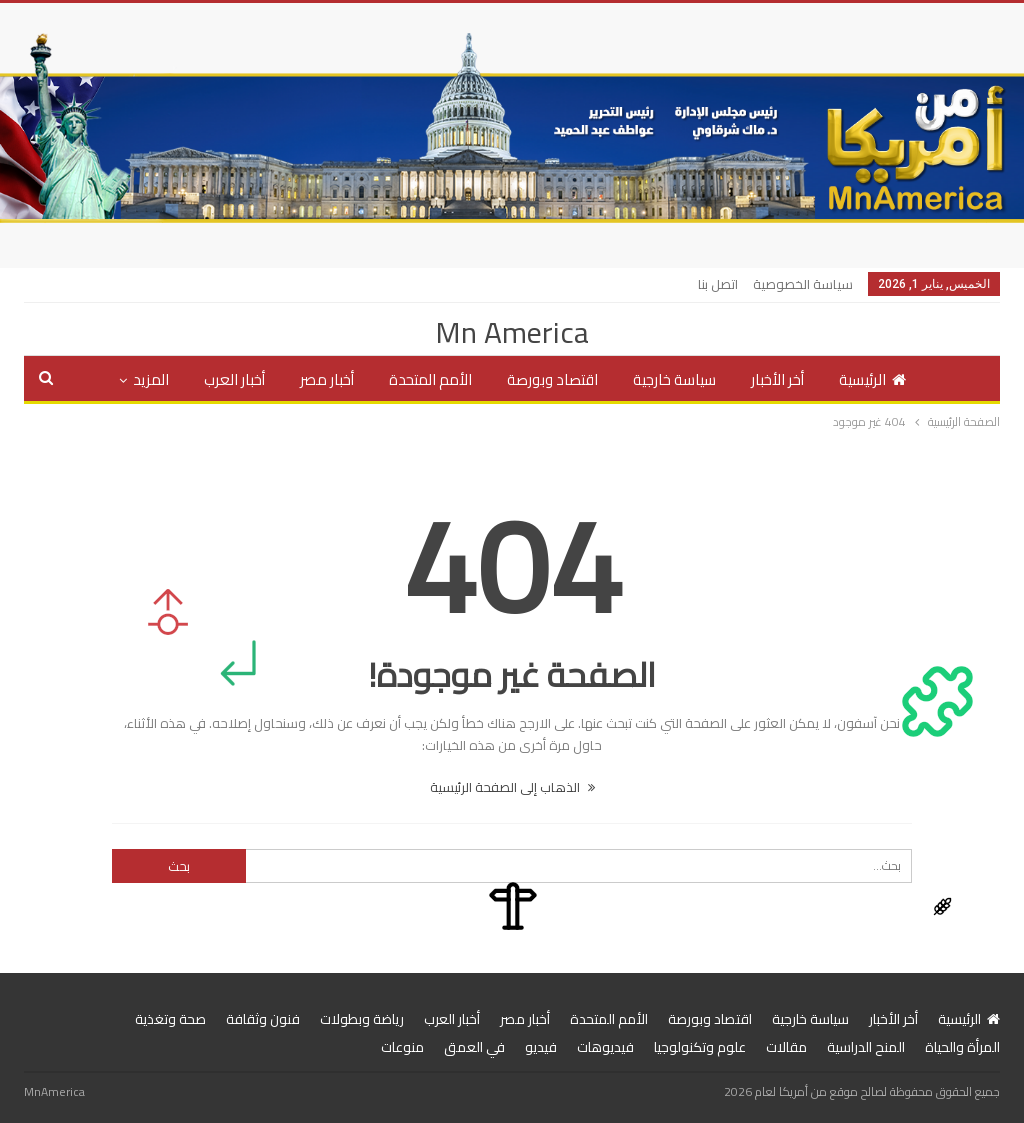 This screenshot has width=1024, height=1123. Describe the element at coordinates (937, 701) in the screenshot. I see `access extensions or plugins` at that location.